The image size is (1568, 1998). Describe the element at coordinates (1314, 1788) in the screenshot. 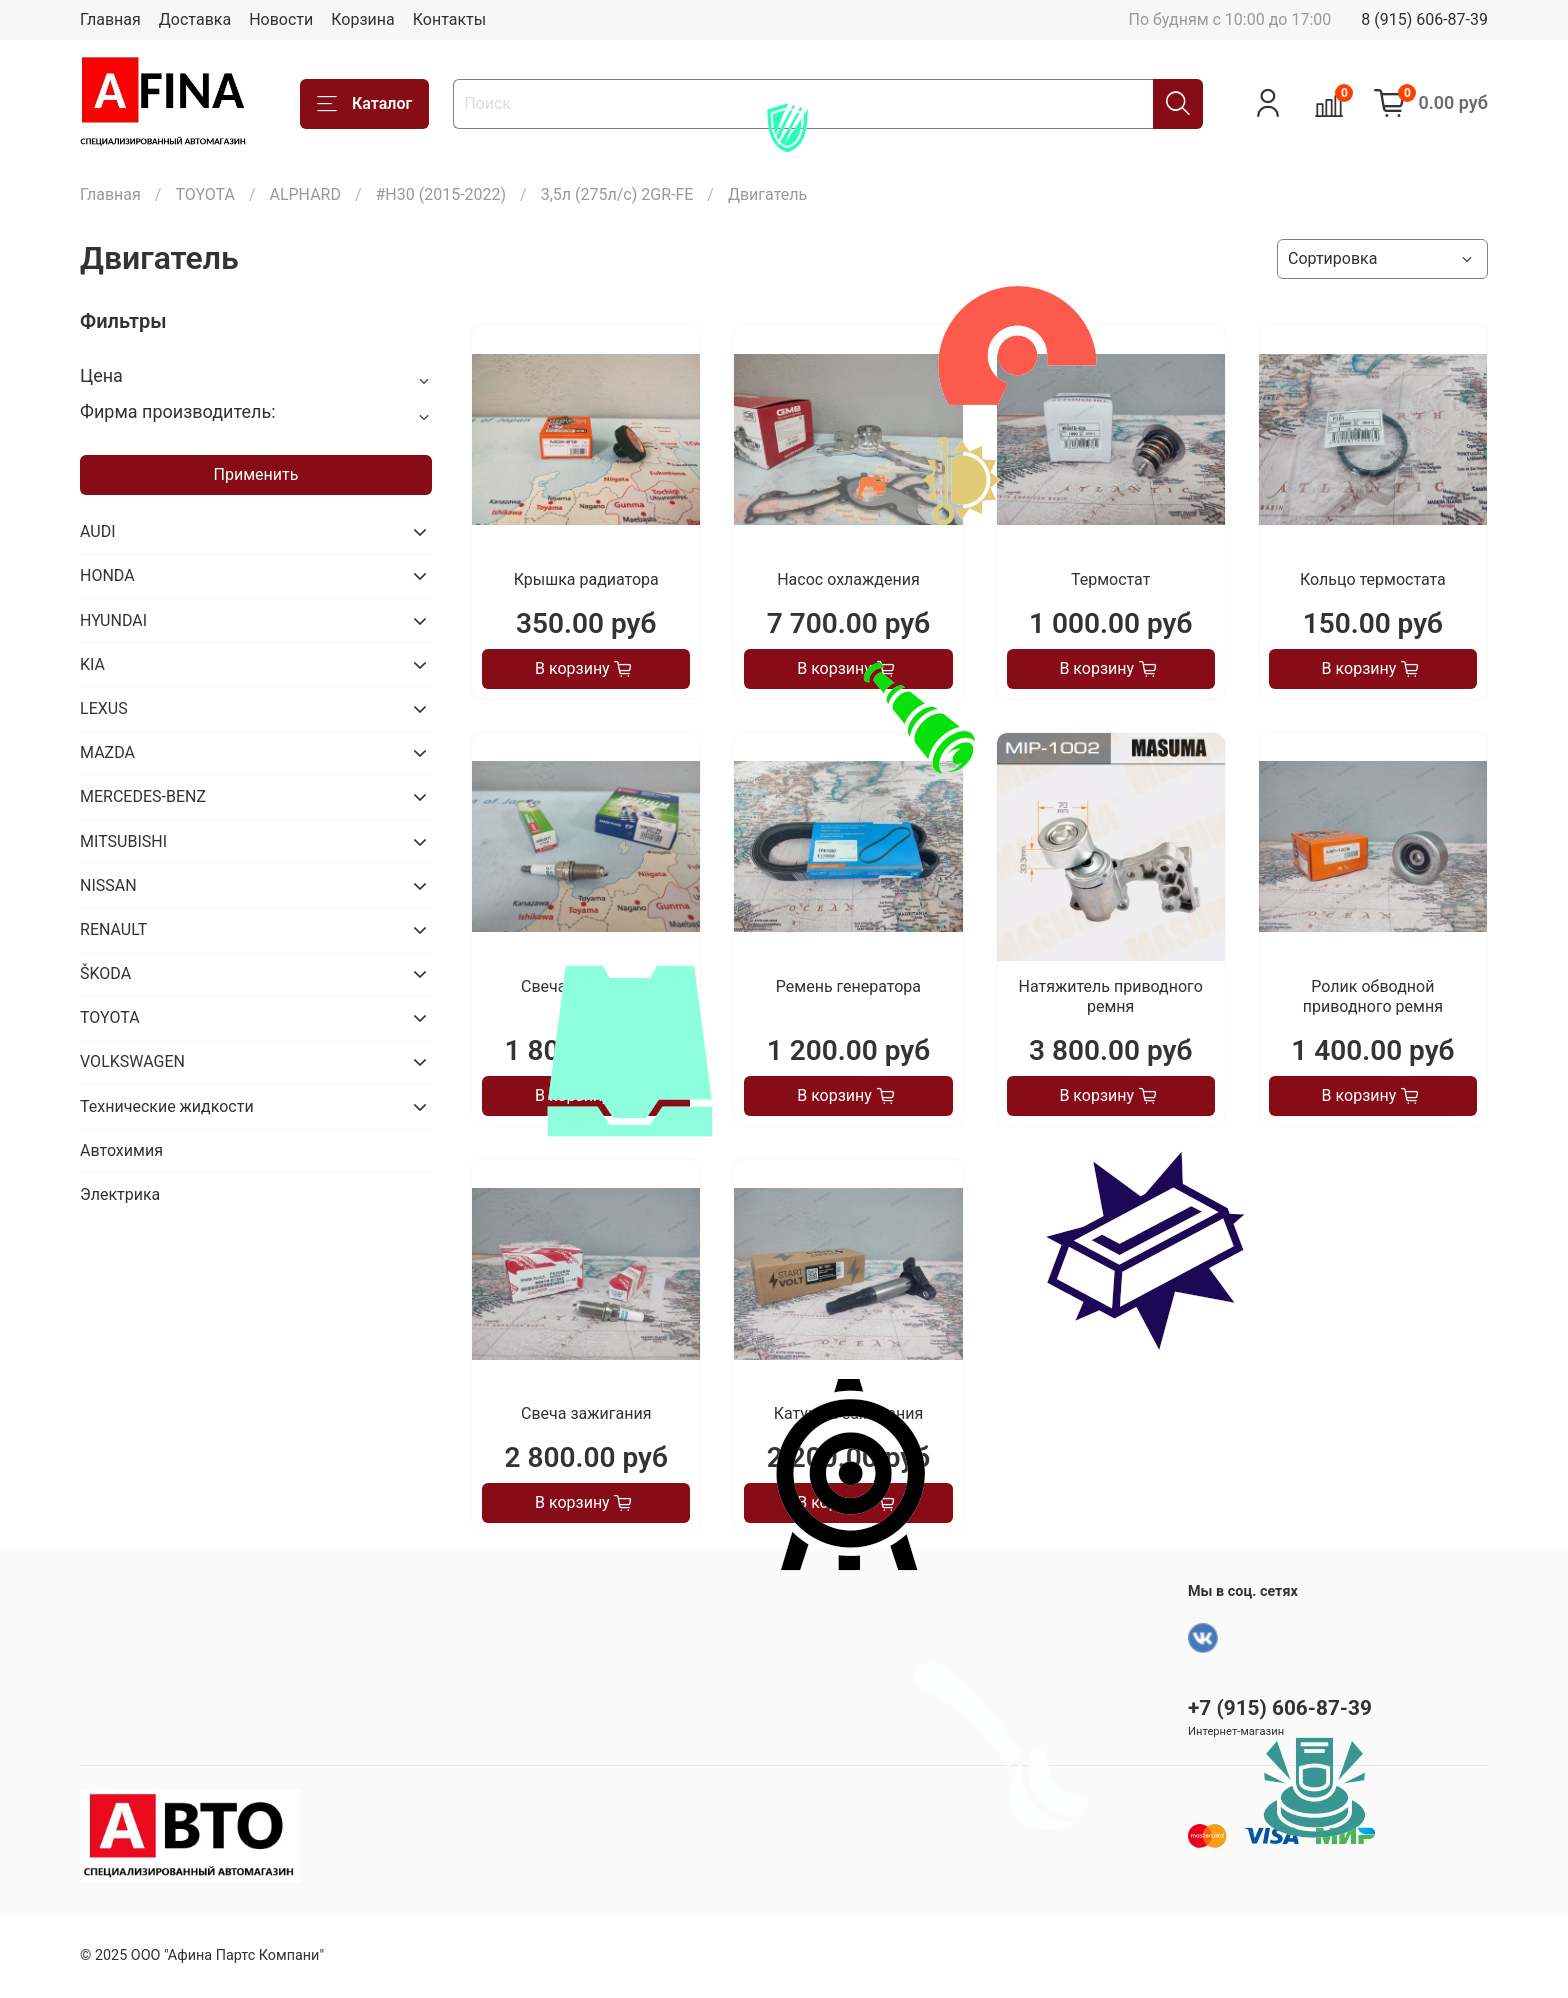

I see `tap to confirm or activate` at that location.